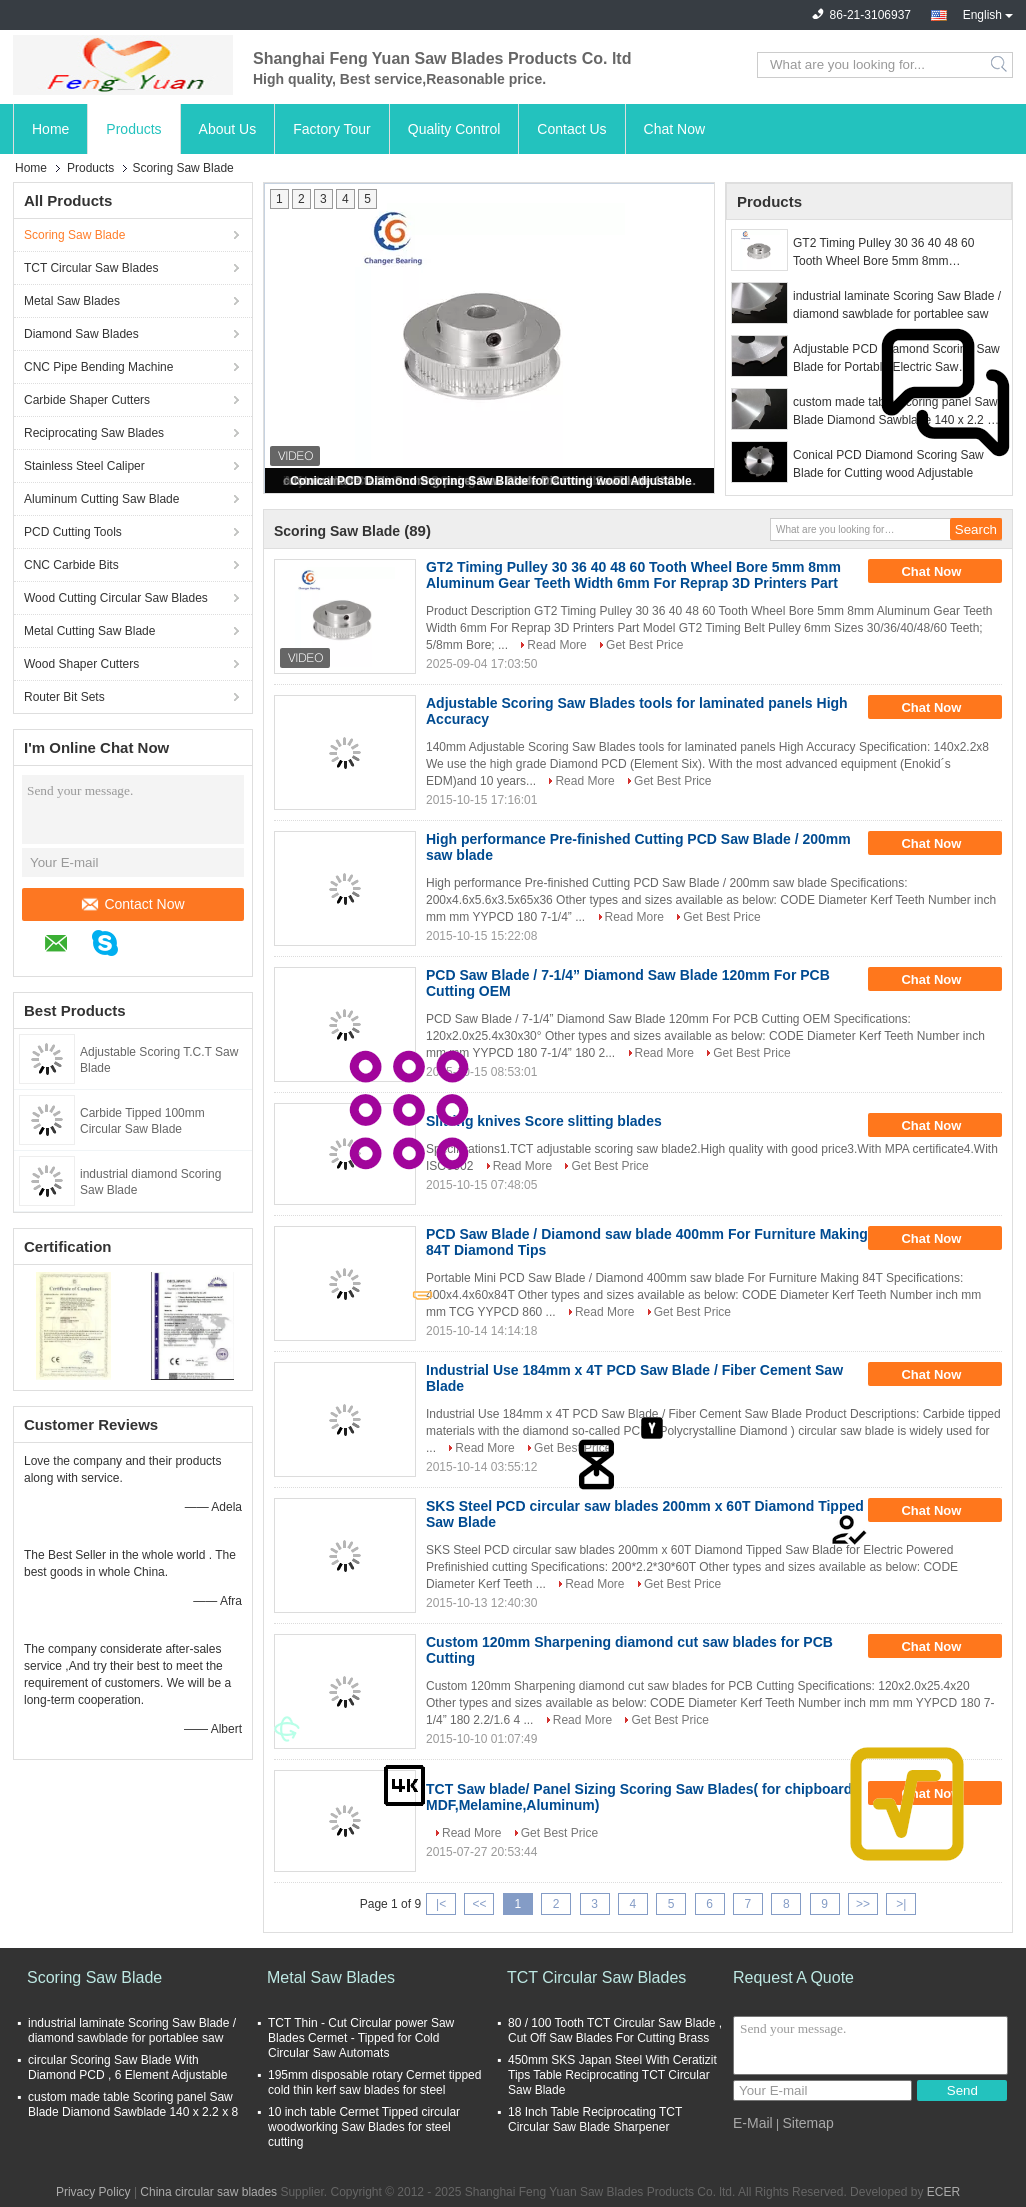  What do you see at coordinates (907, 1804) in the screenshot?
I see `access square root calculator function` at bounding box center [907, 1804].